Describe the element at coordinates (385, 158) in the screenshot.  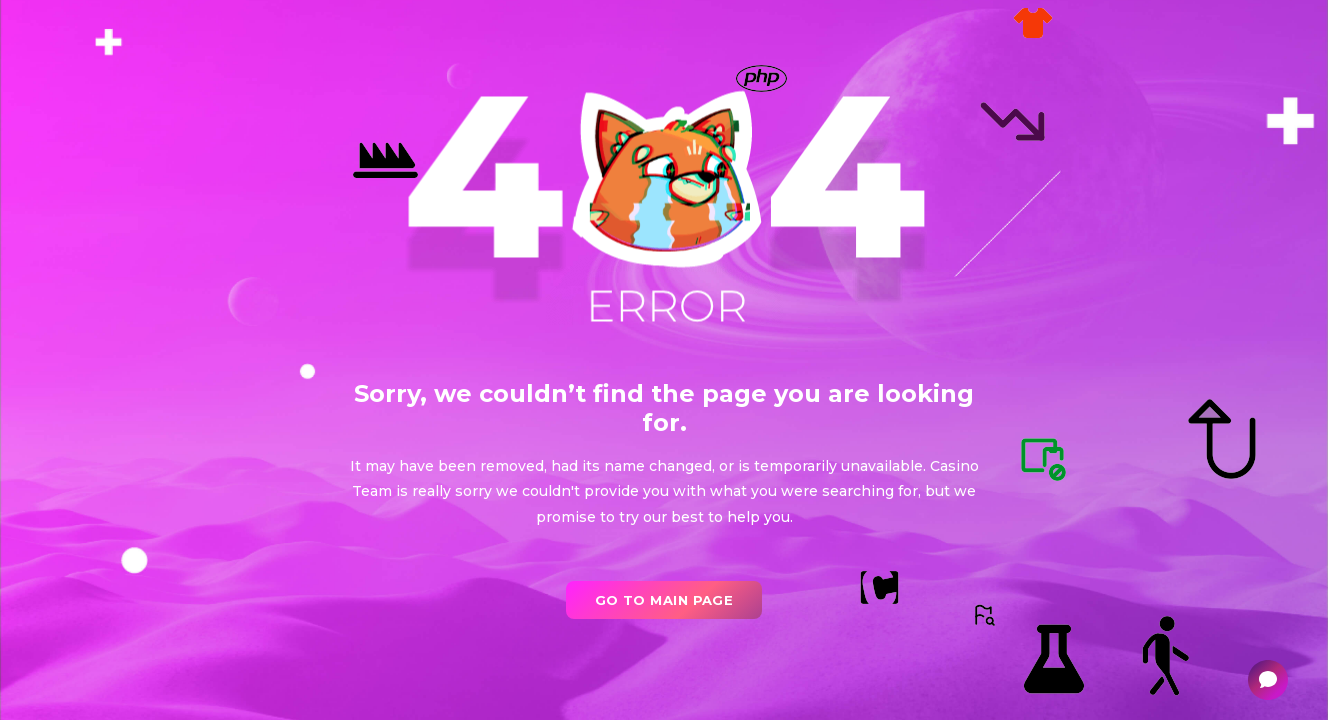
I see `indicates a road hazard or spike strip ahead` at that location.